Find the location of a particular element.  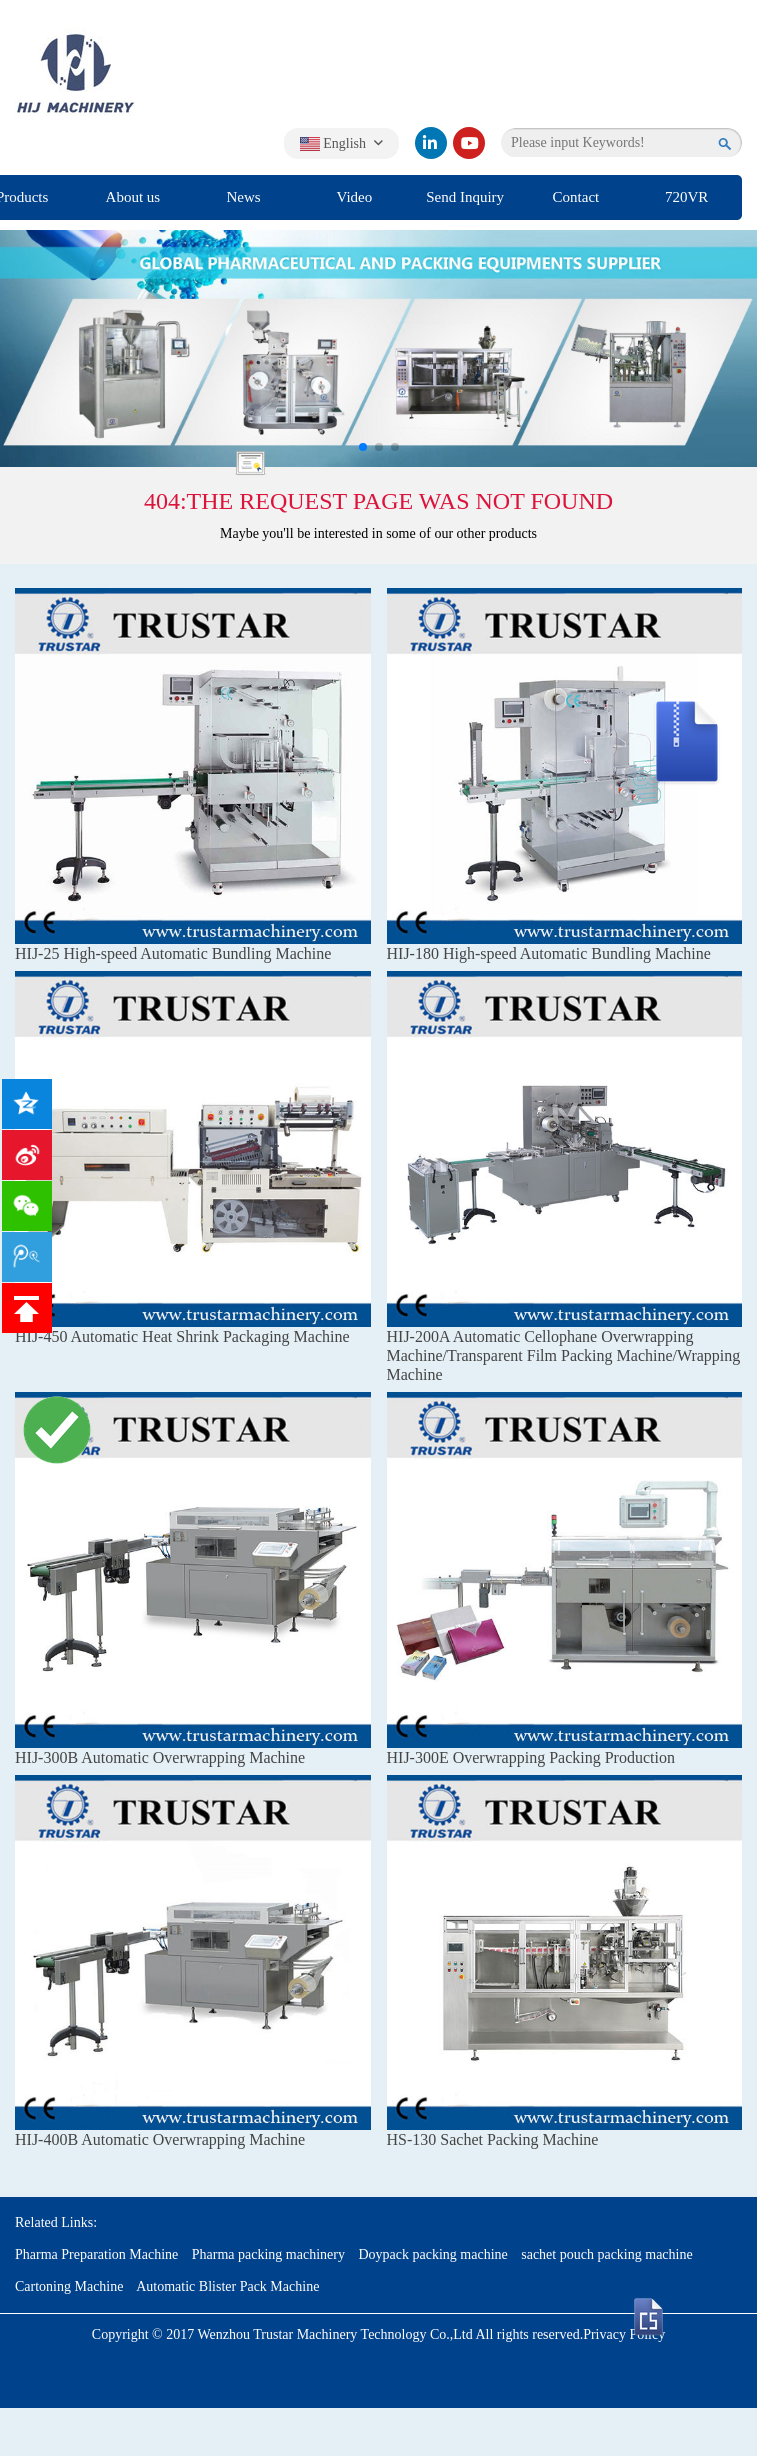

a CoffeeScript source code file is located at coordinates (648, 2317).